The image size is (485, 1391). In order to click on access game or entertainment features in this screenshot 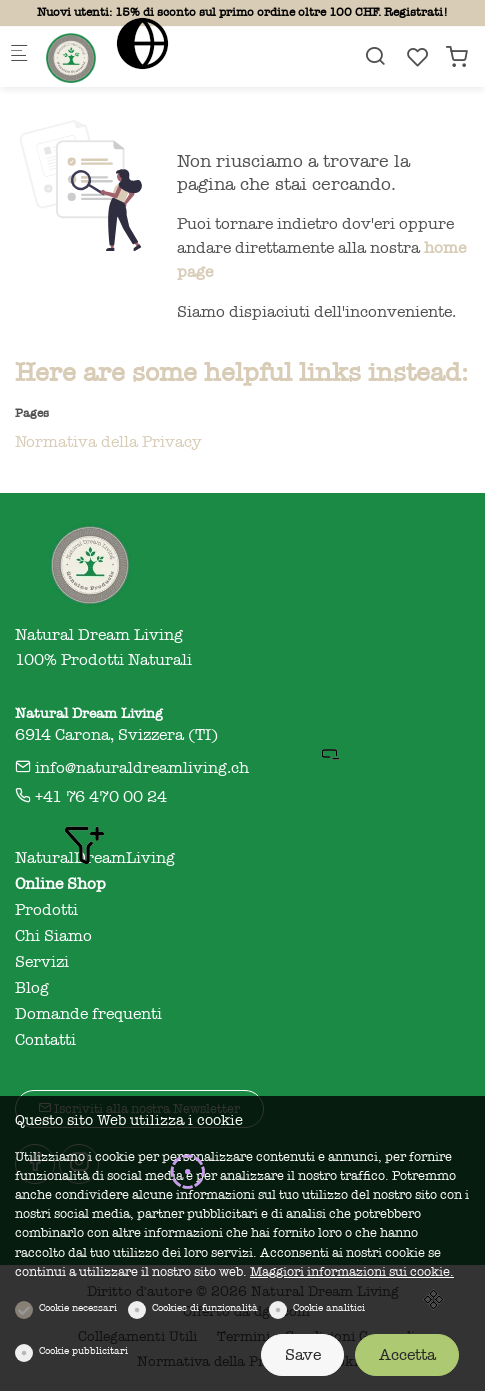, I will do `click(433, 1299)`.